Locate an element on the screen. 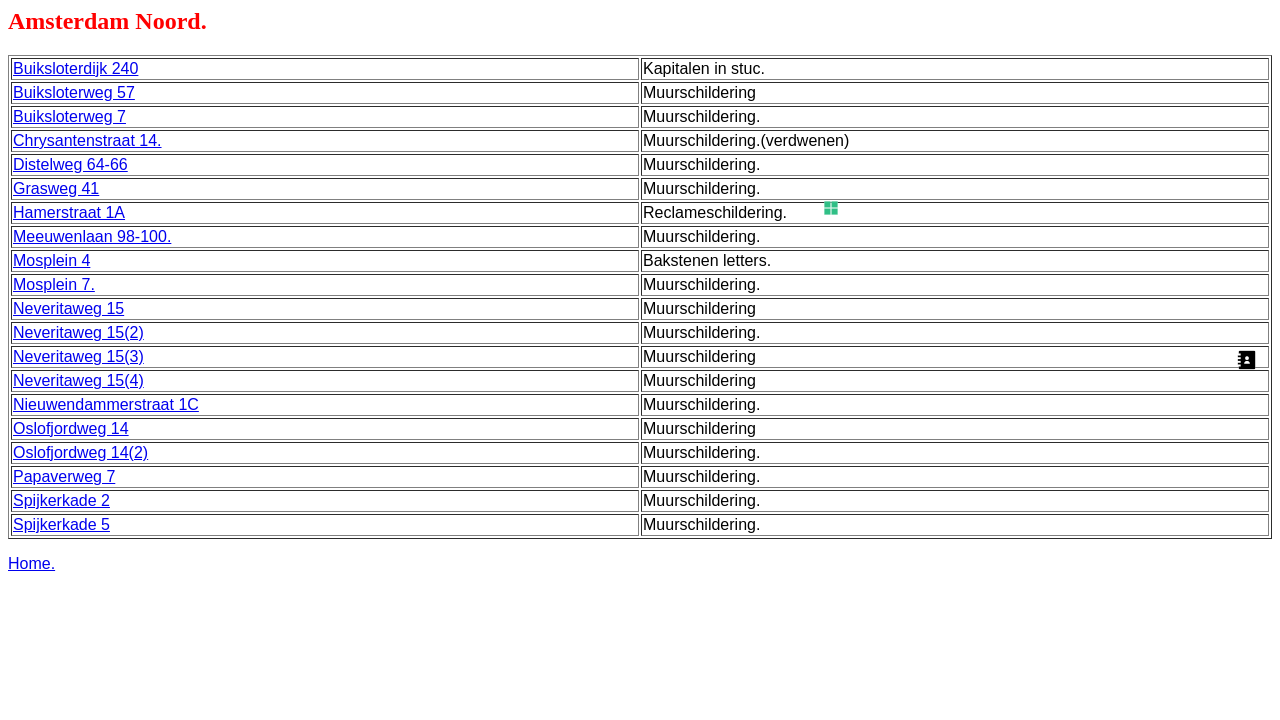 The image size is (1280, 720). sign in with microsoft account is located at coordinates (831, 208).